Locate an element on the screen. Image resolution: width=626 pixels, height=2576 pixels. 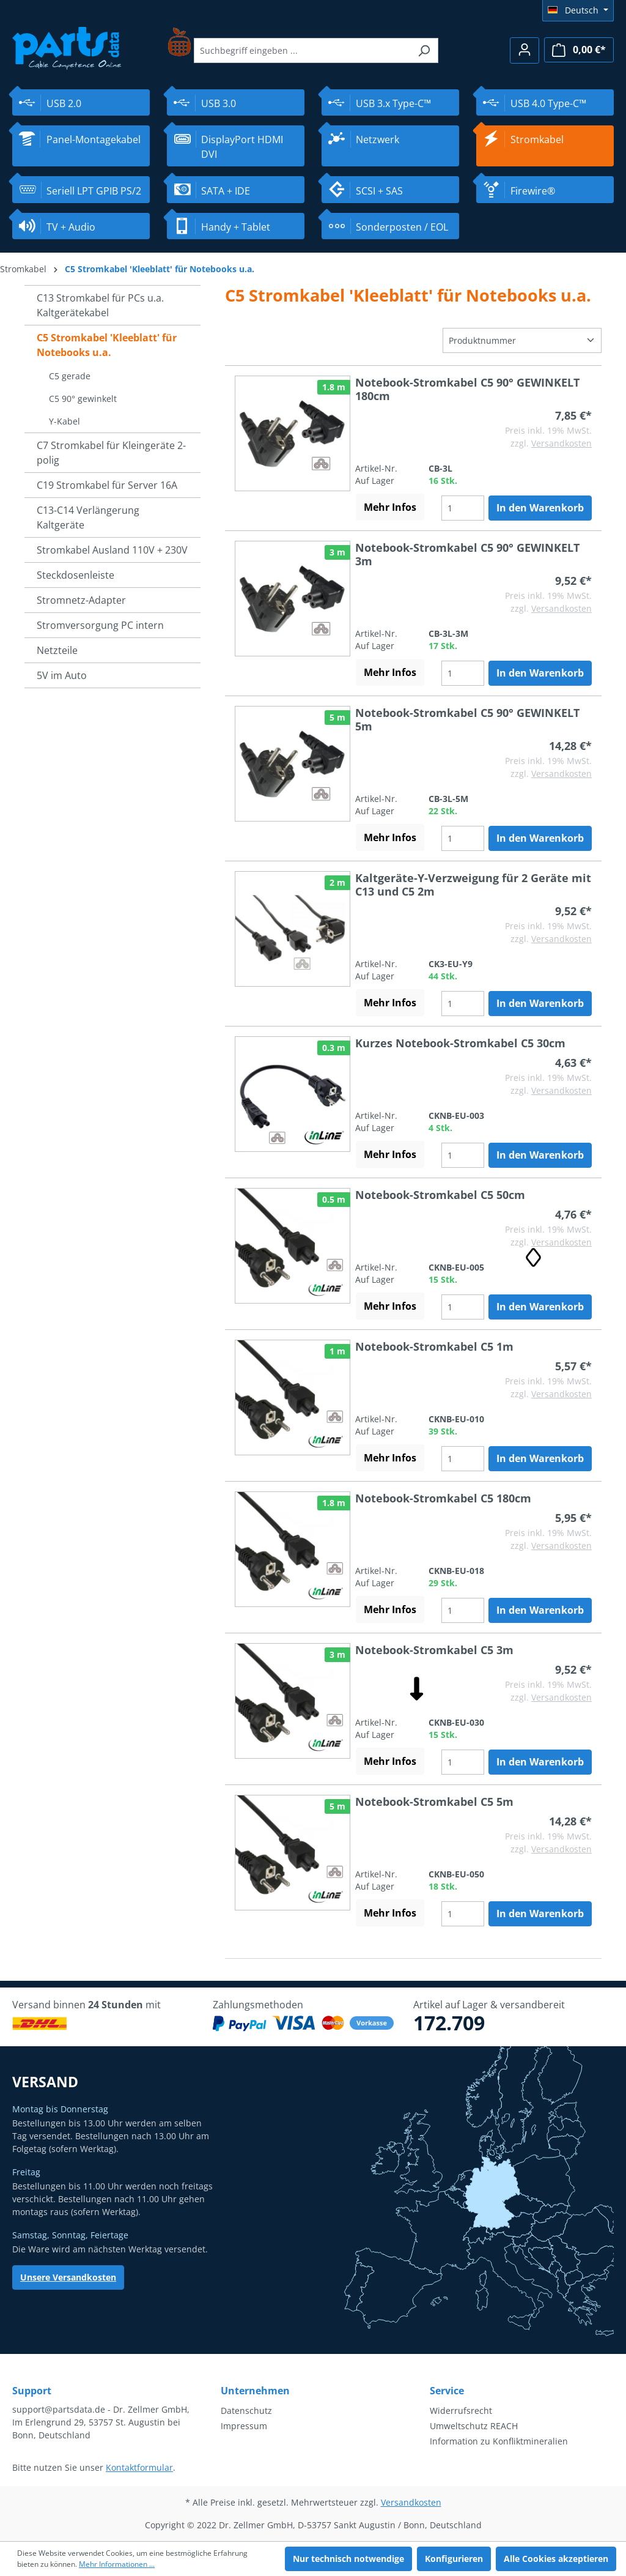
scroll down to see more content is located at coordinates (416, 1688).